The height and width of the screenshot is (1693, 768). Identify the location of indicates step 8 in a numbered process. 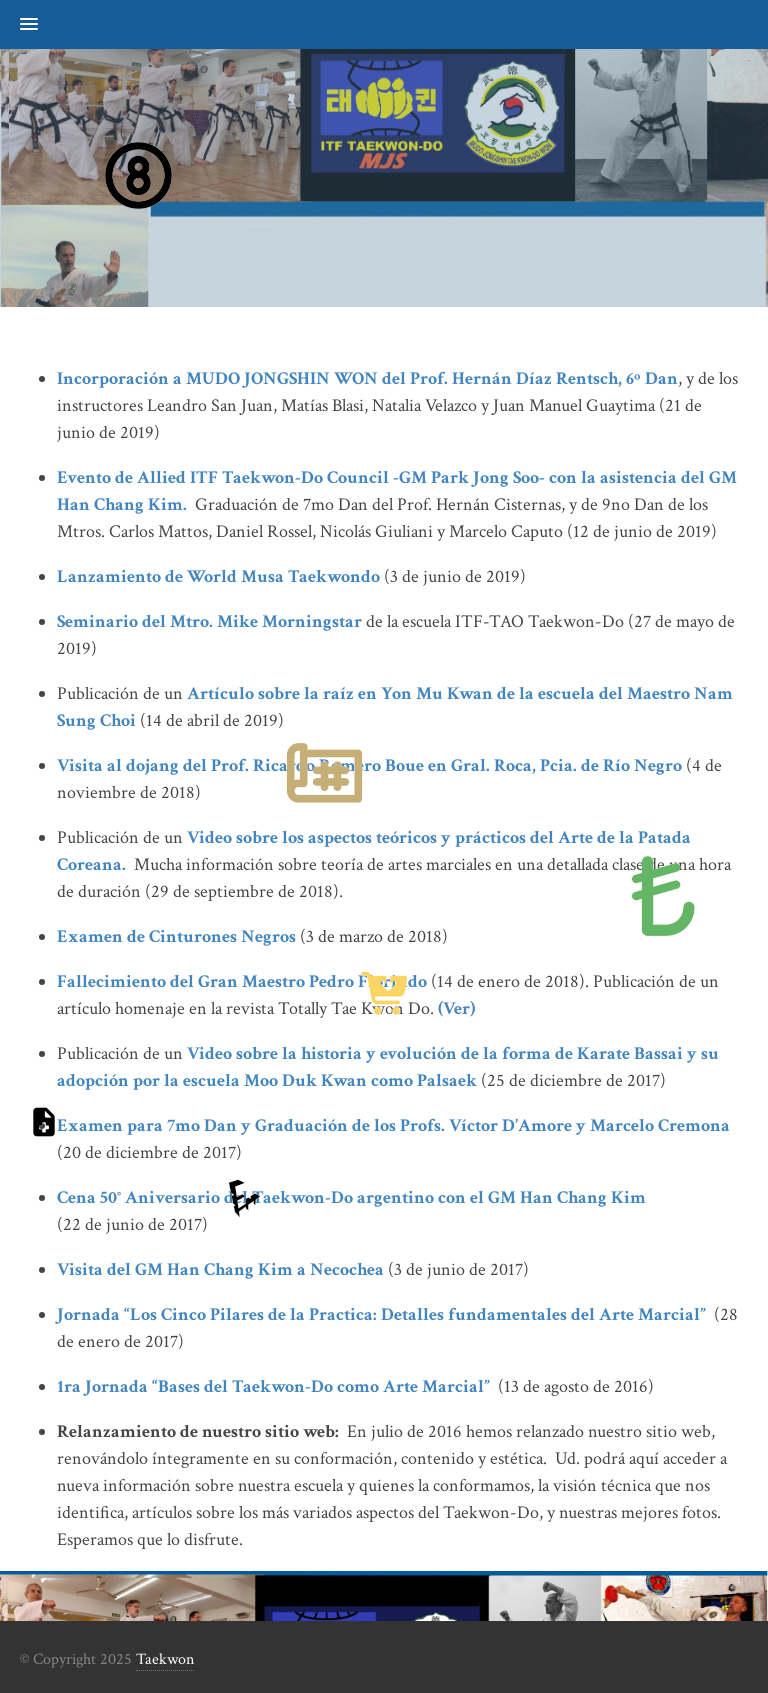
(138, 175).